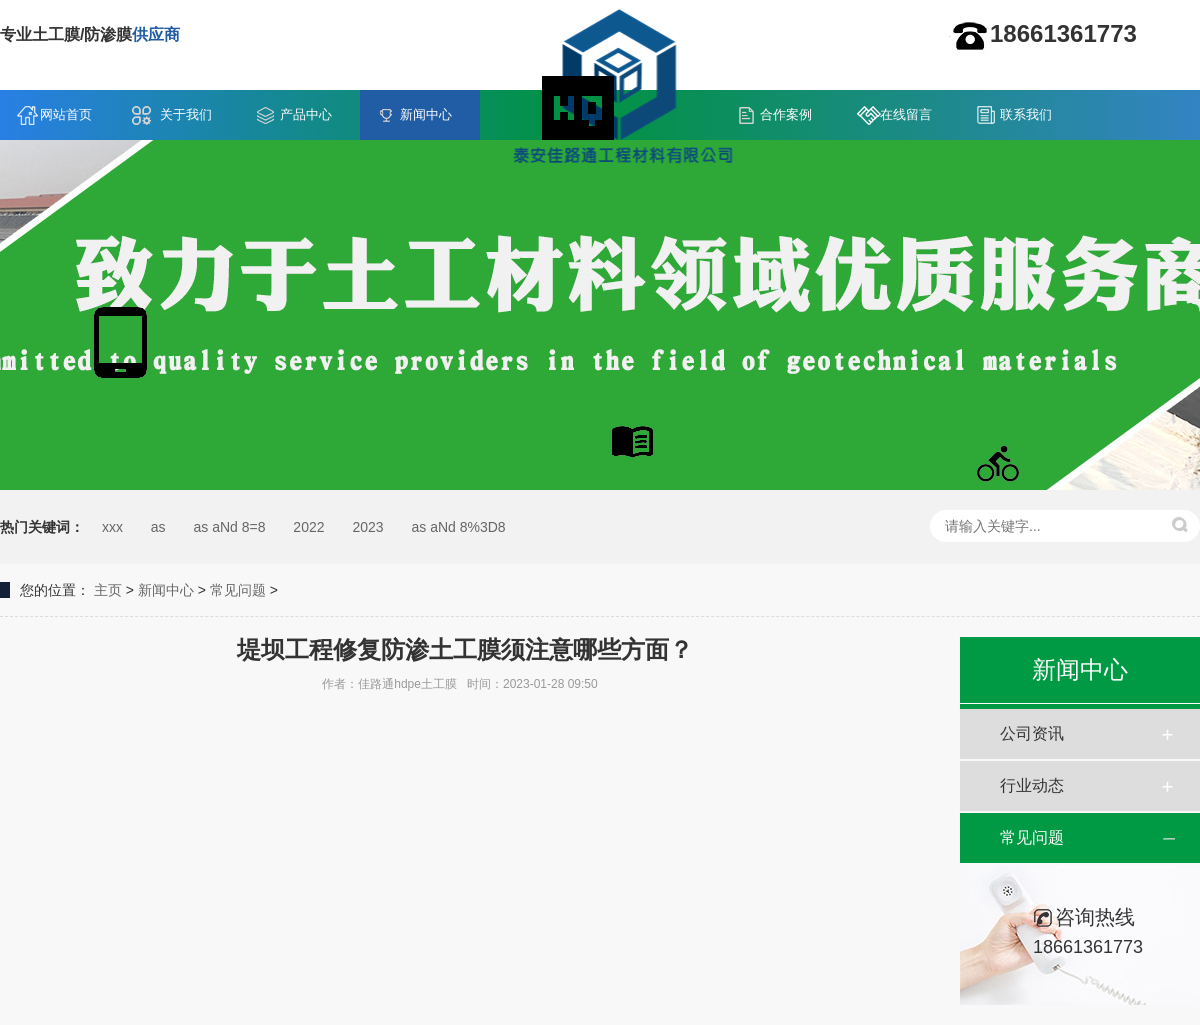  What do you see at coordinates (998, 464) in the screenshot?
I see `get cycling directions` at bounding box center [998, 464].